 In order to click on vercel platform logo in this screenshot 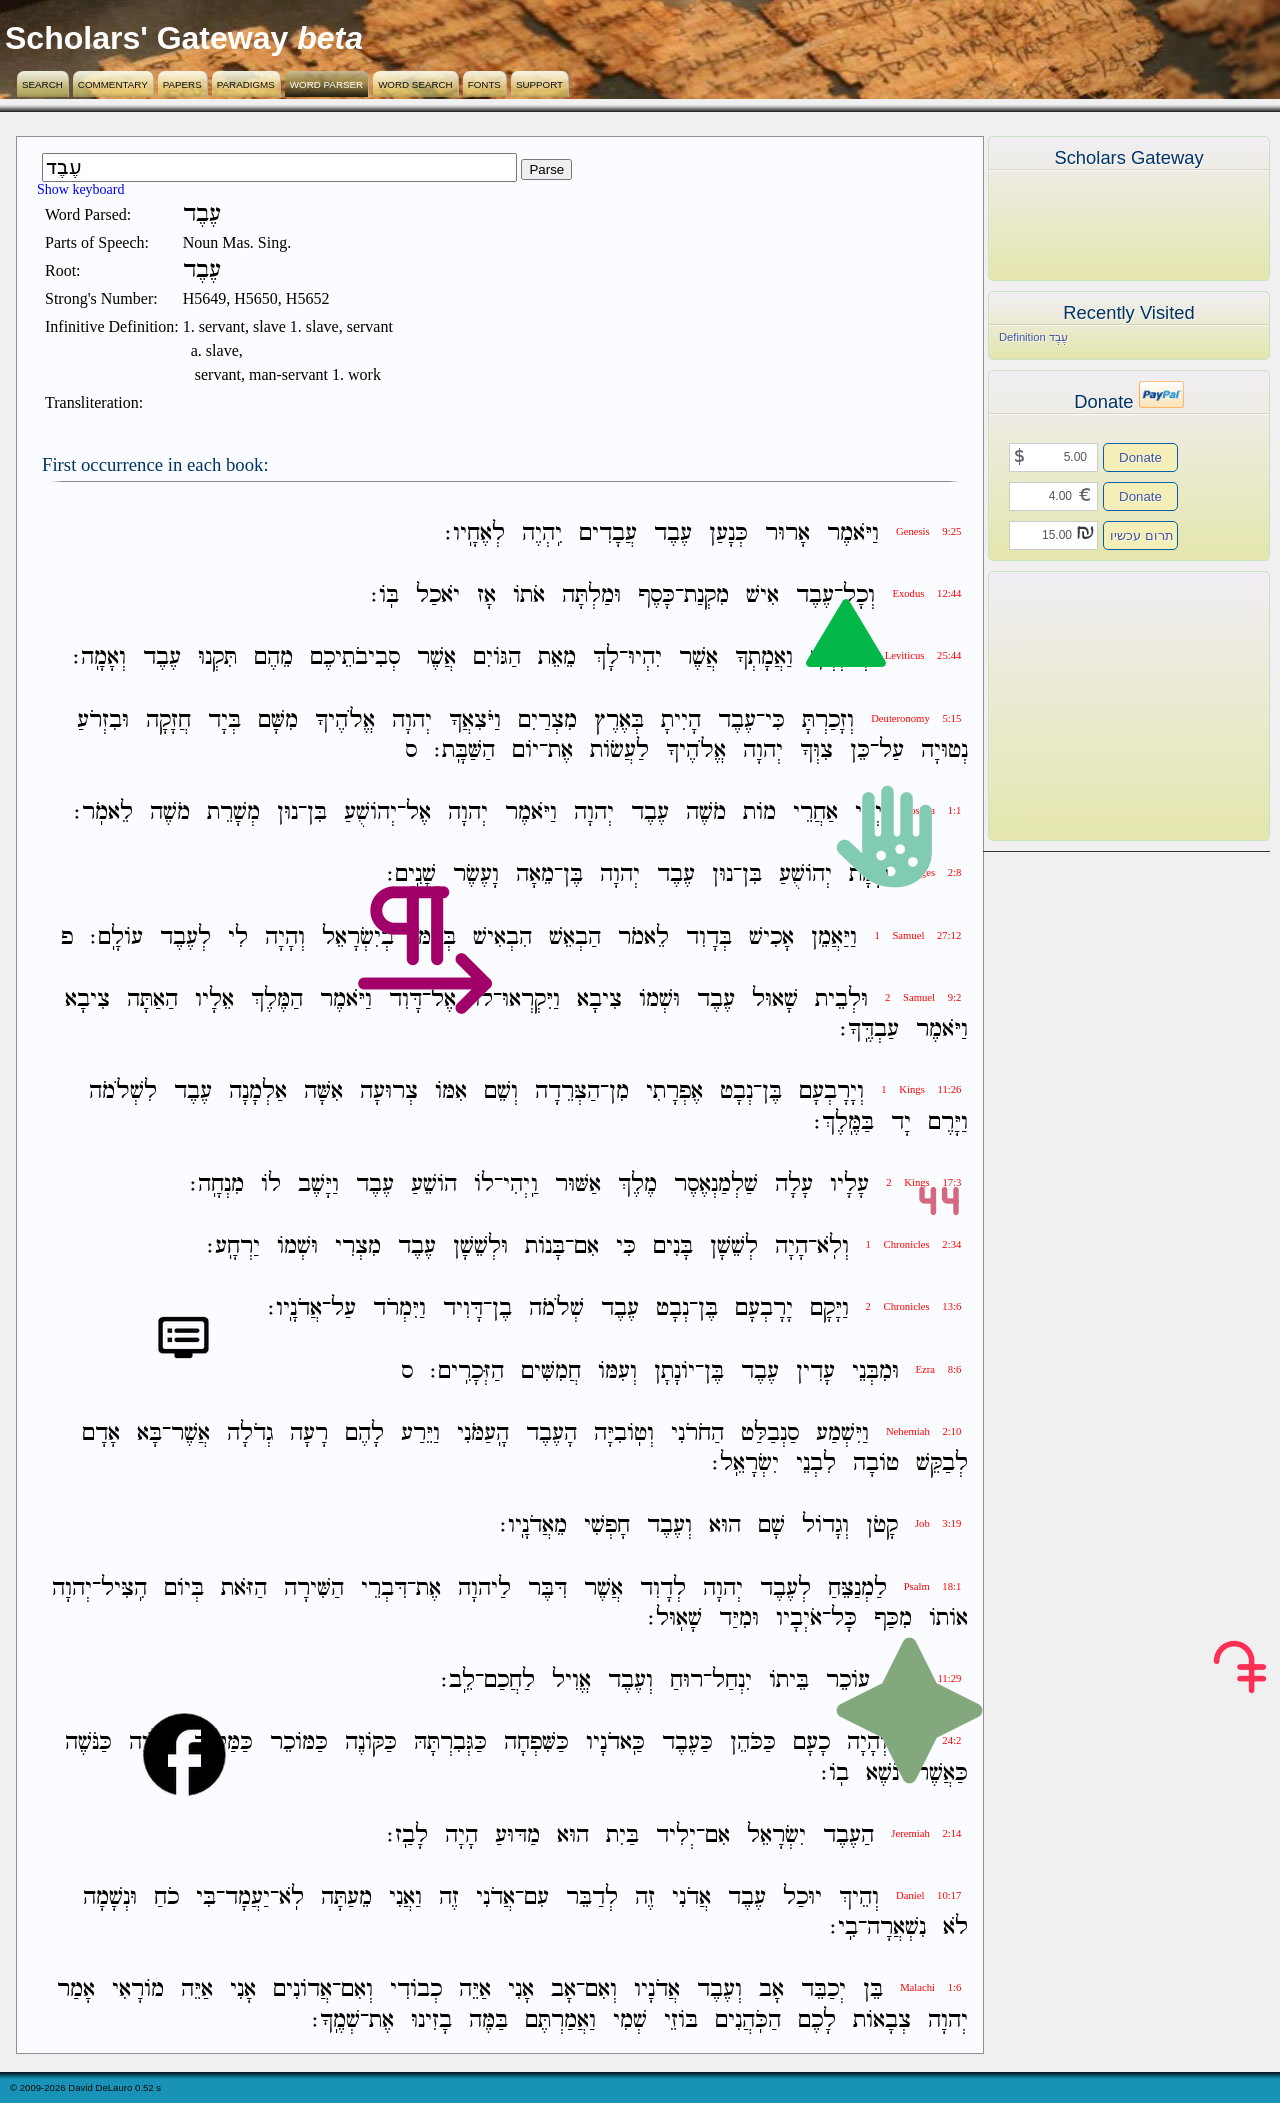, I will do `click(846, 635)`.